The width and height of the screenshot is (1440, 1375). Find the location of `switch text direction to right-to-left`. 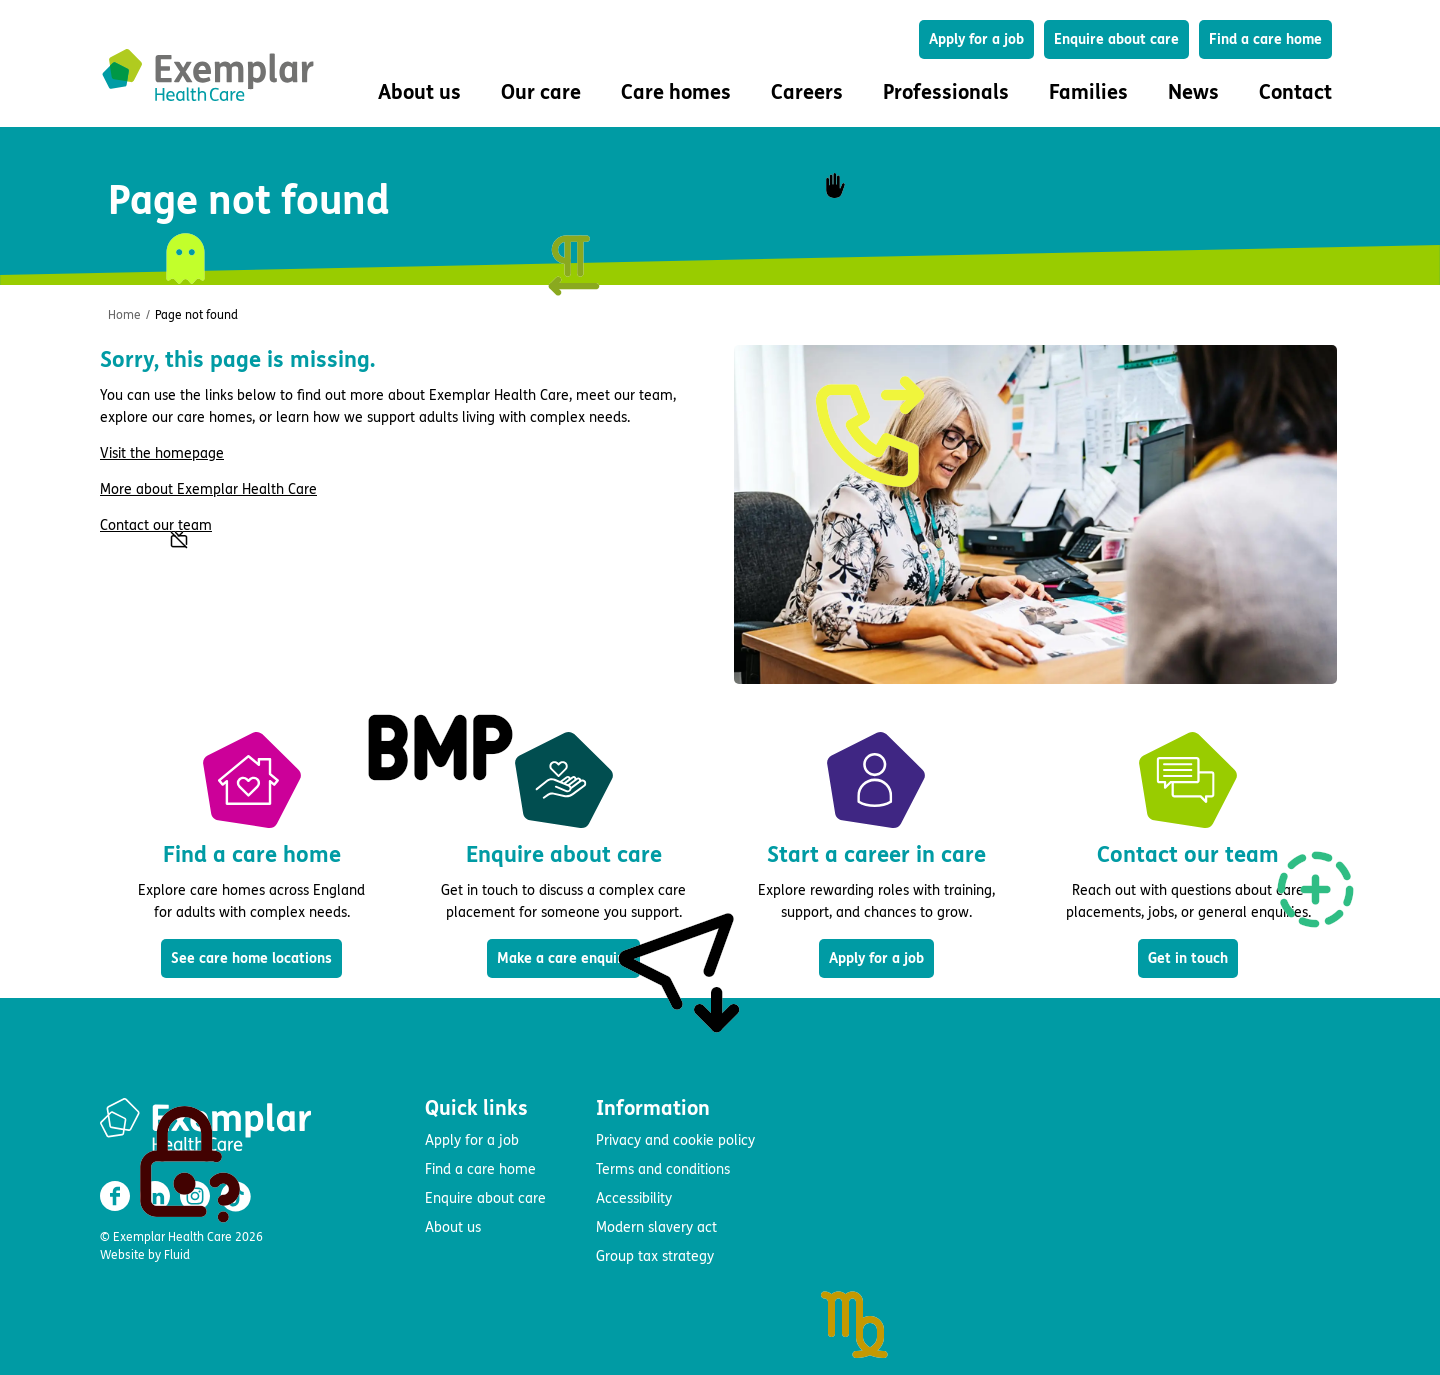

switch text direction to right-to-left is located at coordinates (574, 264).